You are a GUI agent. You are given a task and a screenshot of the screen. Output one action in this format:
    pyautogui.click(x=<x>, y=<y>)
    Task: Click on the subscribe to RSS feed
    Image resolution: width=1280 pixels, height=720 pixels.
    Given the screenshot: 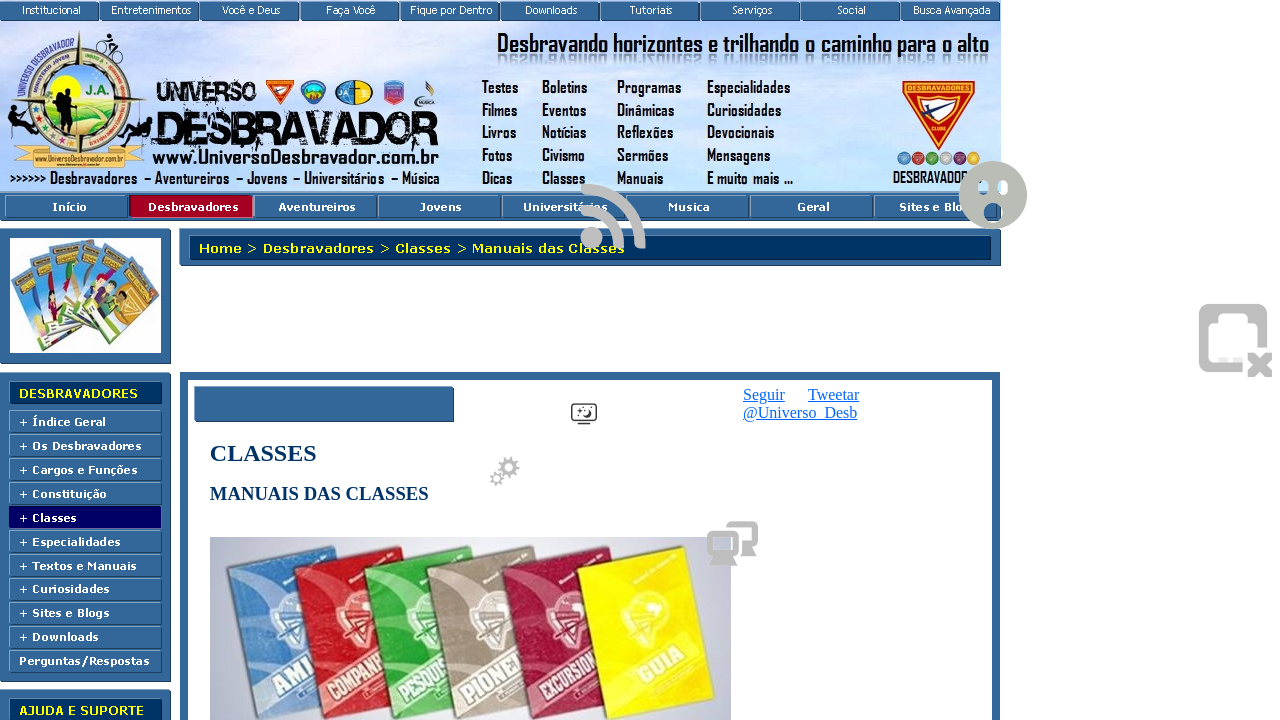 What is the action you would take?
    pyautogui.click(x=613, y=216)
    